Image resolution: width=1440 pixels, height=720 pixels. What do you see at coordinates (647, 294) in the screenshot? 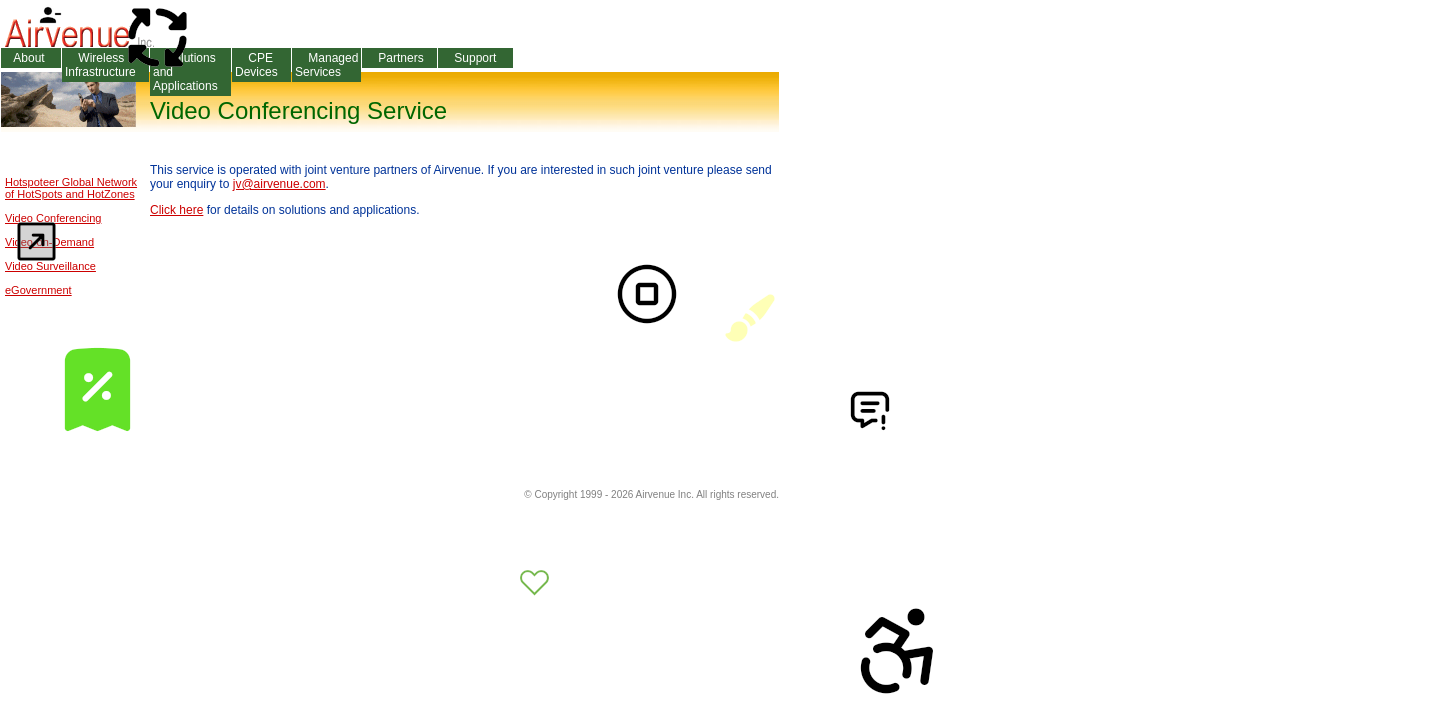
I see `stop media playback` at bounding box center [647, 294].